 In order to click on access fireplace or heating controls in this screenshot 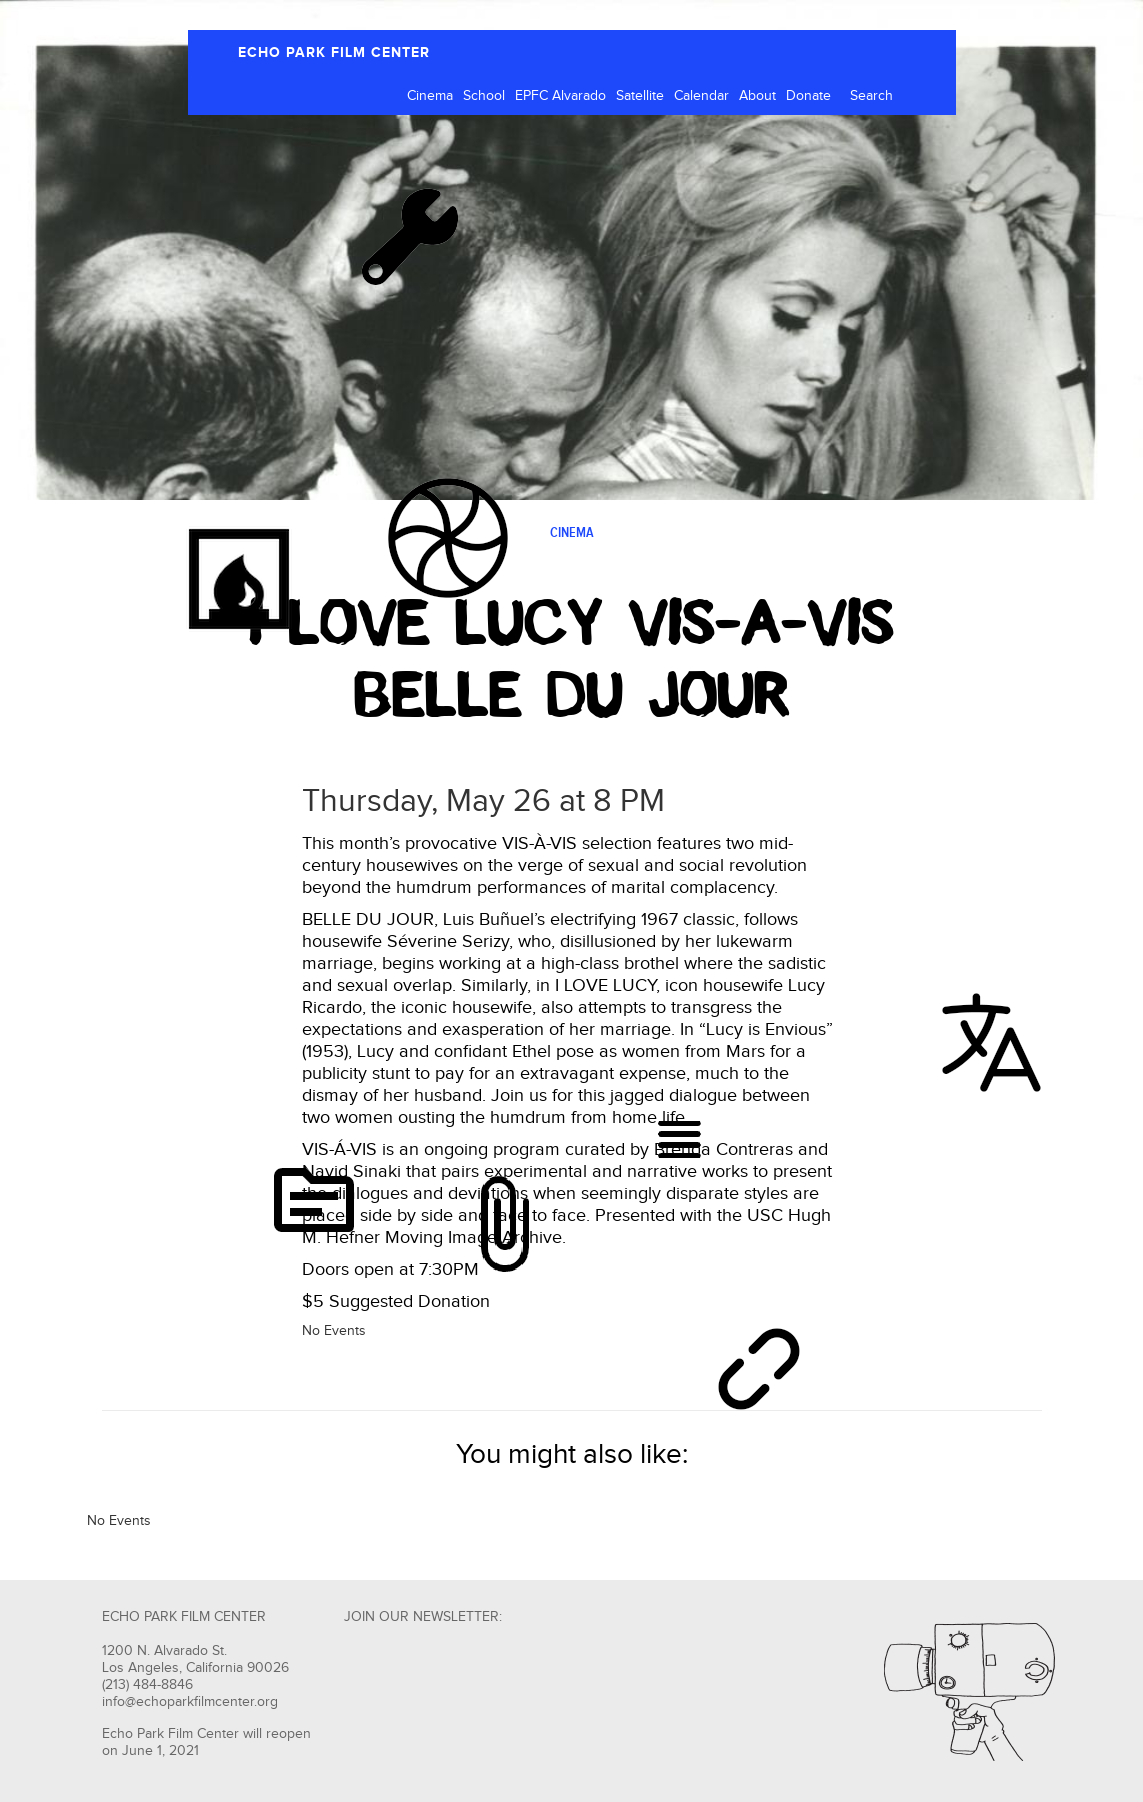, I will do `click(239, 579)`.